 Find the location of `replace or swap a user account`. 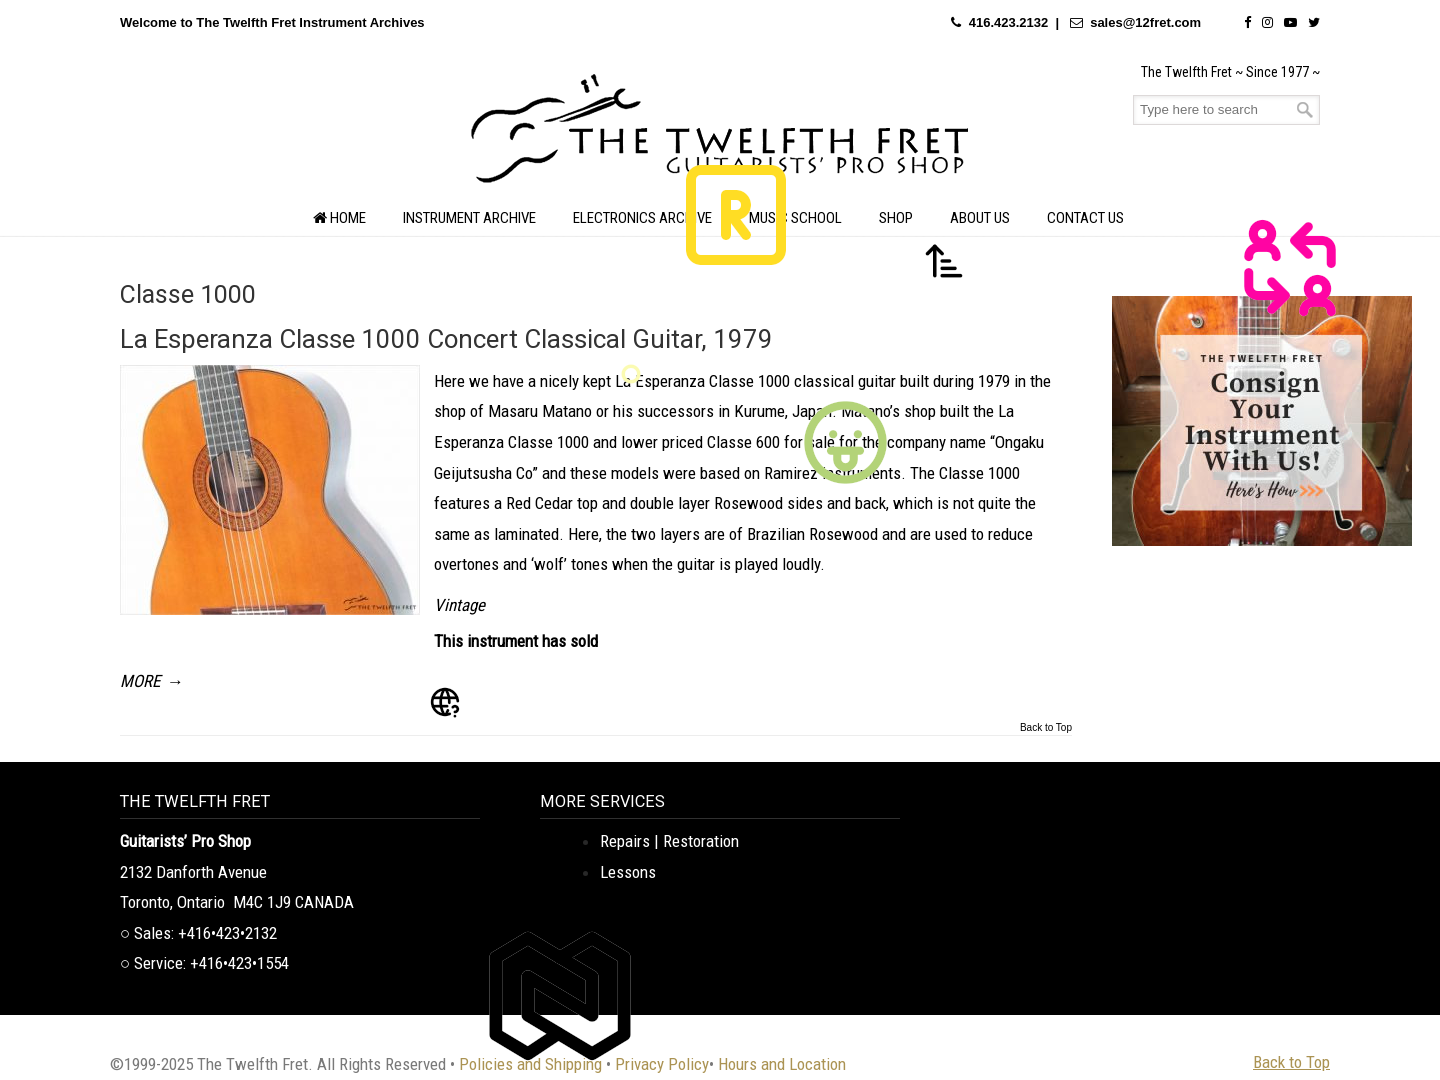

replace or swap a user account is located at coordinates (1290, 268).